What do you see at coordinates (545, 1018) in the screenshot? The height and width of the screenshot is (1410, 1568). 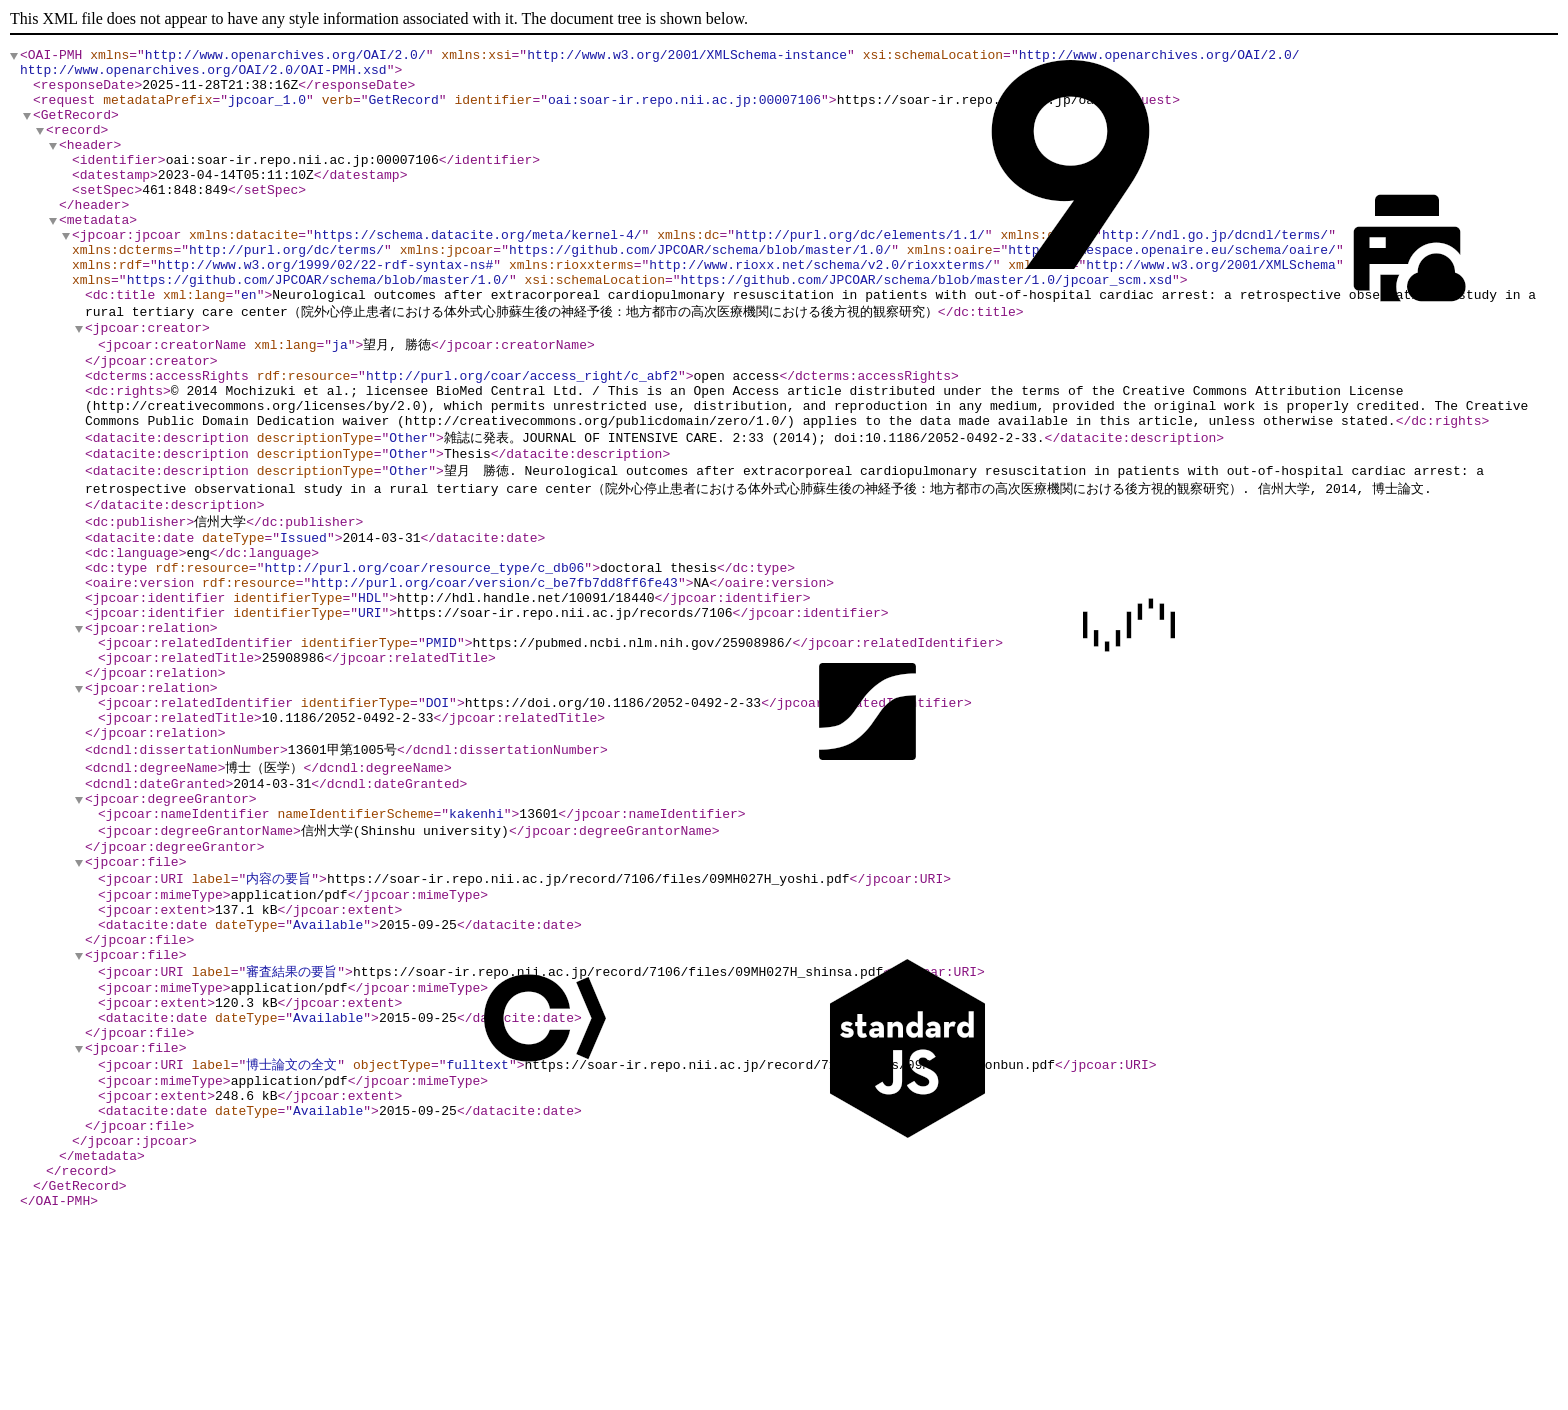 I see `link to CocoaPods dependency manager` at bounding box center [545, 1018].